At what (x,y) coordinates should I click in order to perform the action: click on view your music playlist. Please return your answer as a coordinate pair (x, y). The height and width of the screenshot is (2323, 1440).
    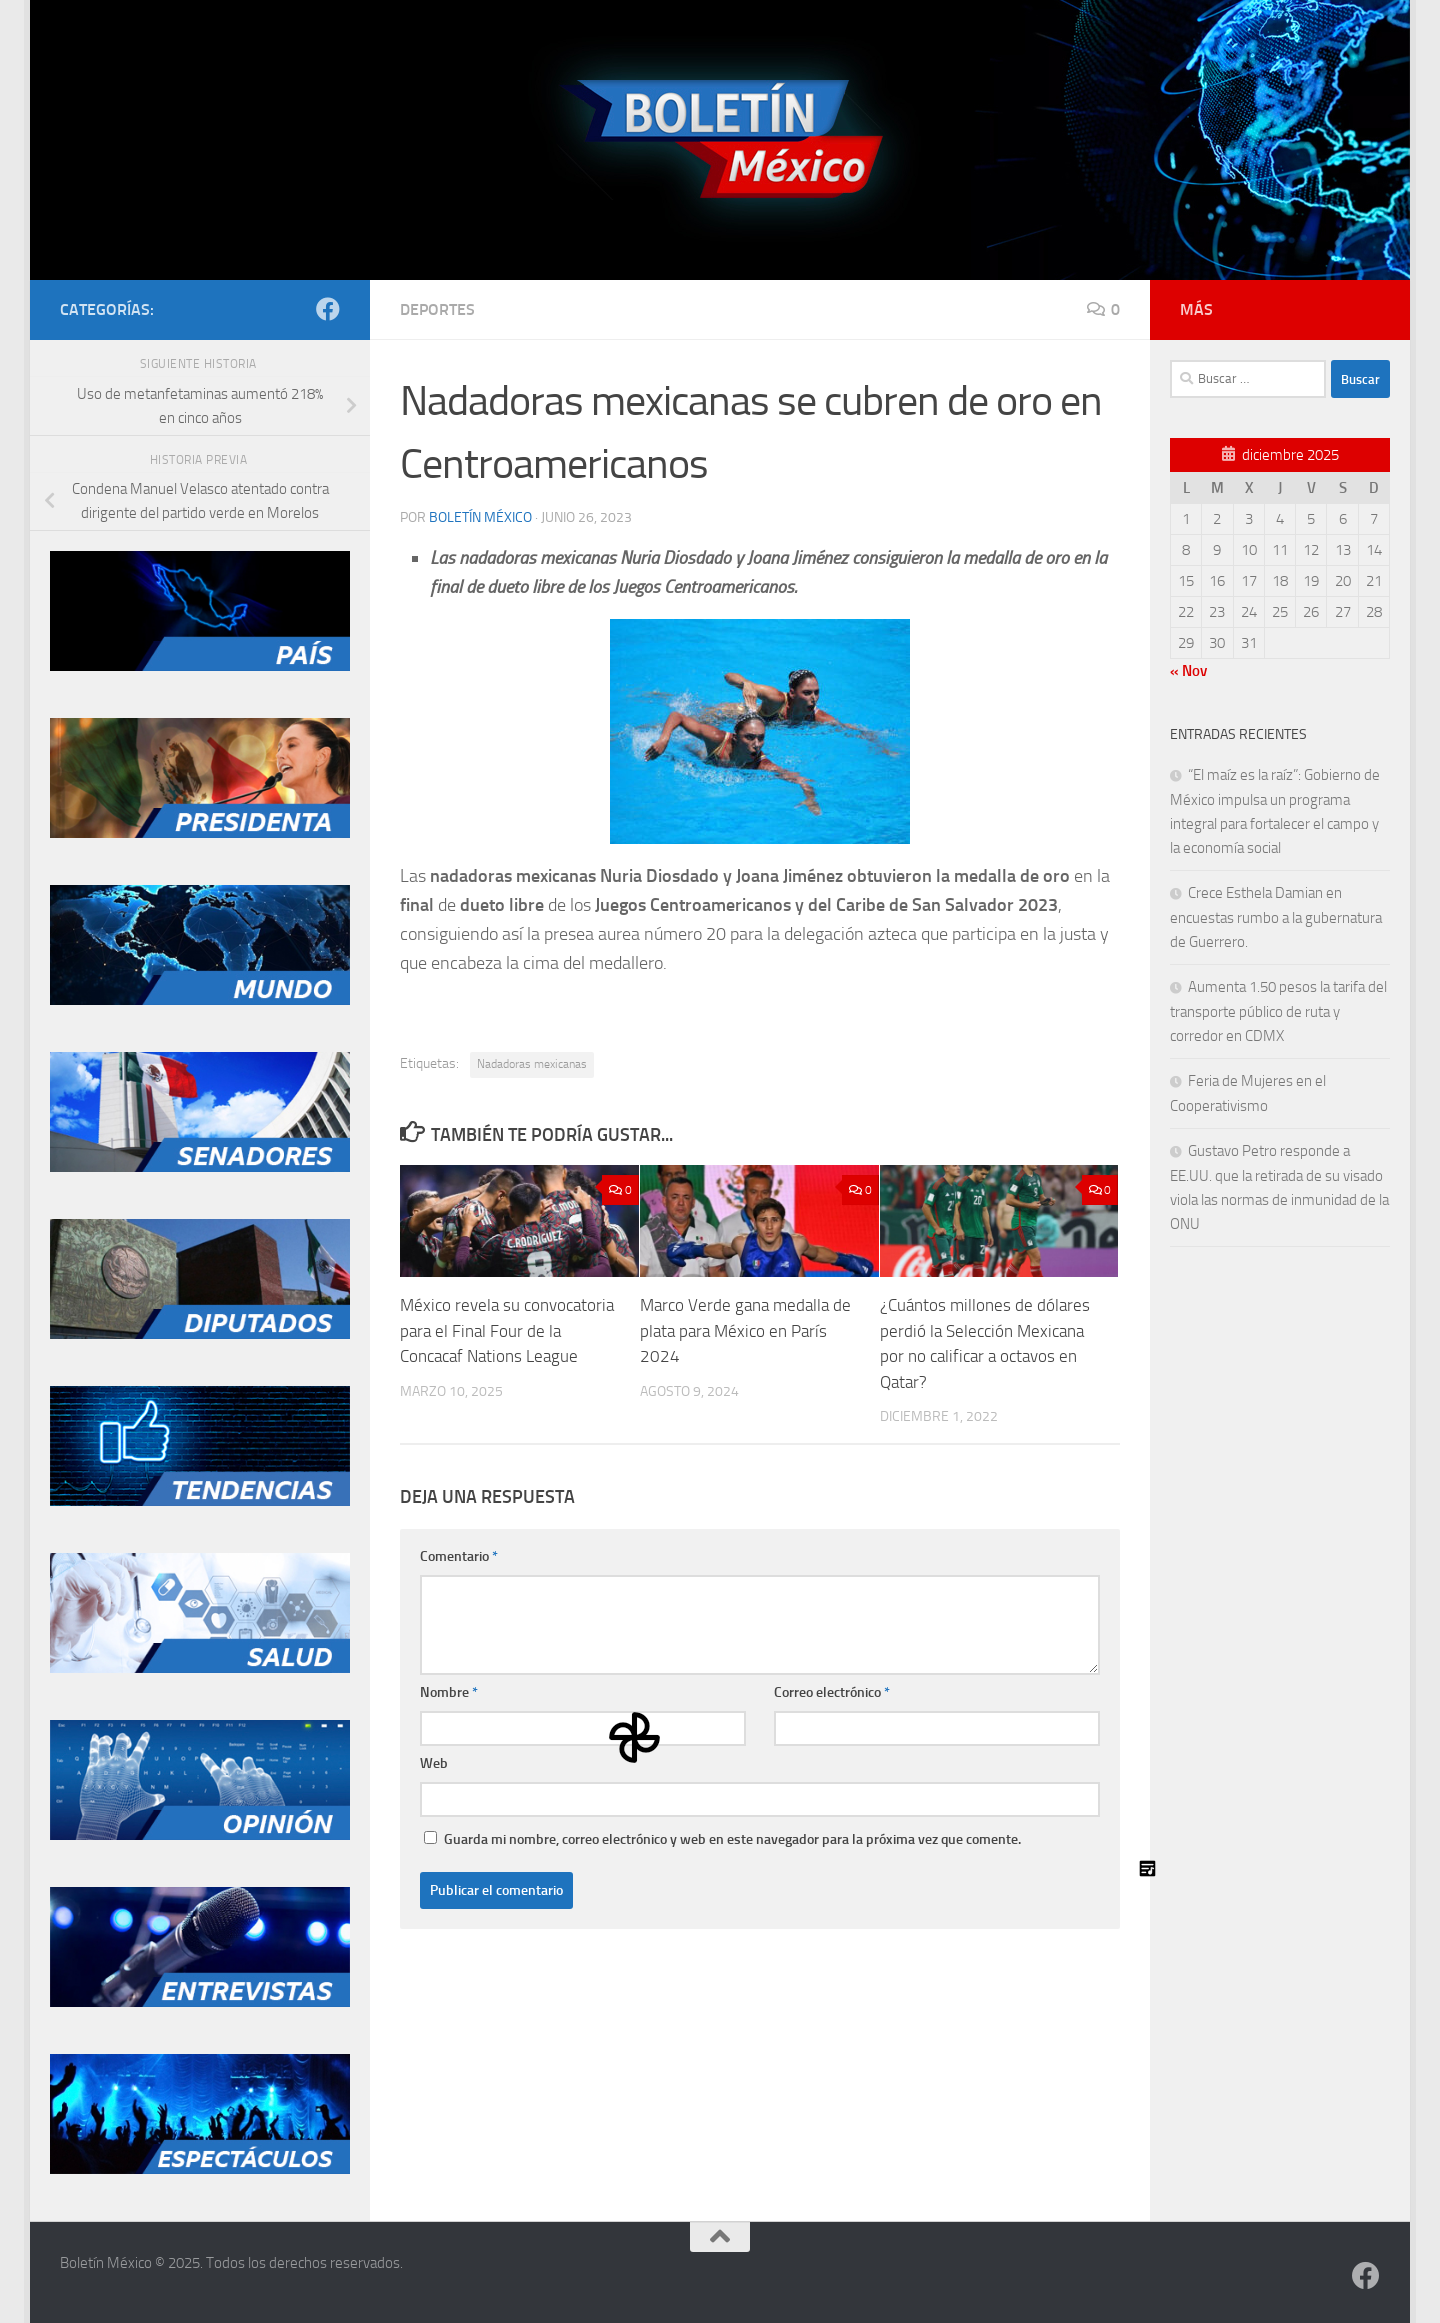
    Looking at the image, I should click on (1147, 1868).